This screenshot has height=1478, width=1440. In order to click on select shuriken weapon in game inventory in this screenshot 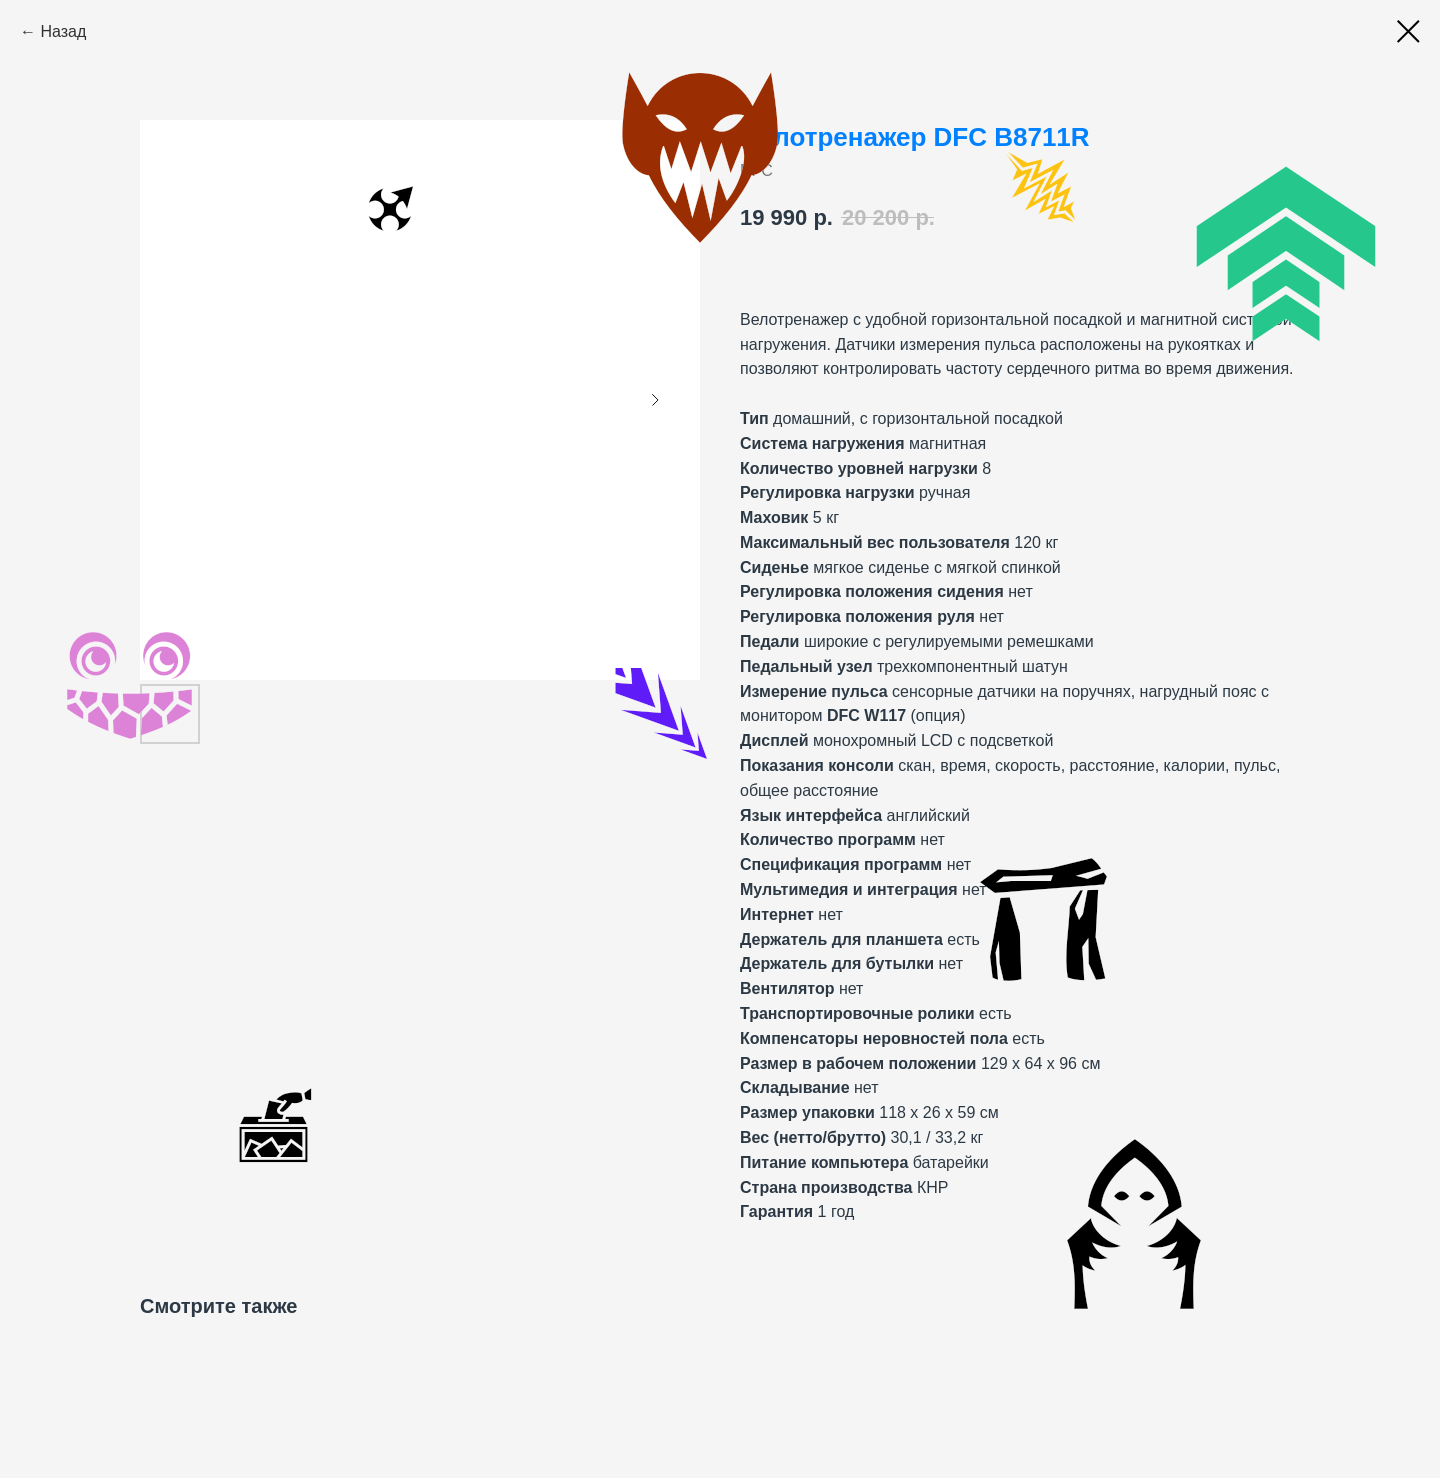, I will do `click(391, 208)`.